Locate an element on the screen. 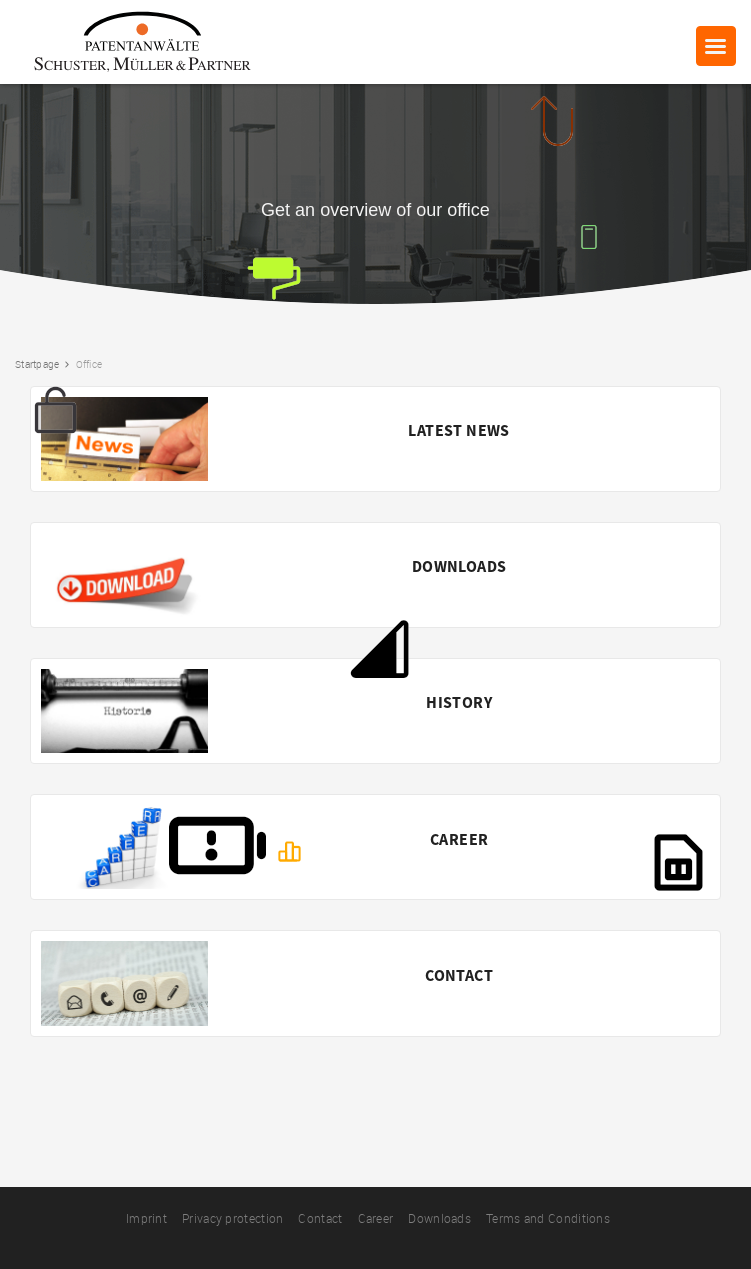 This screenshot has height=1269, width=751. unlocked or unsecured state is located at coordinates (55, 412).